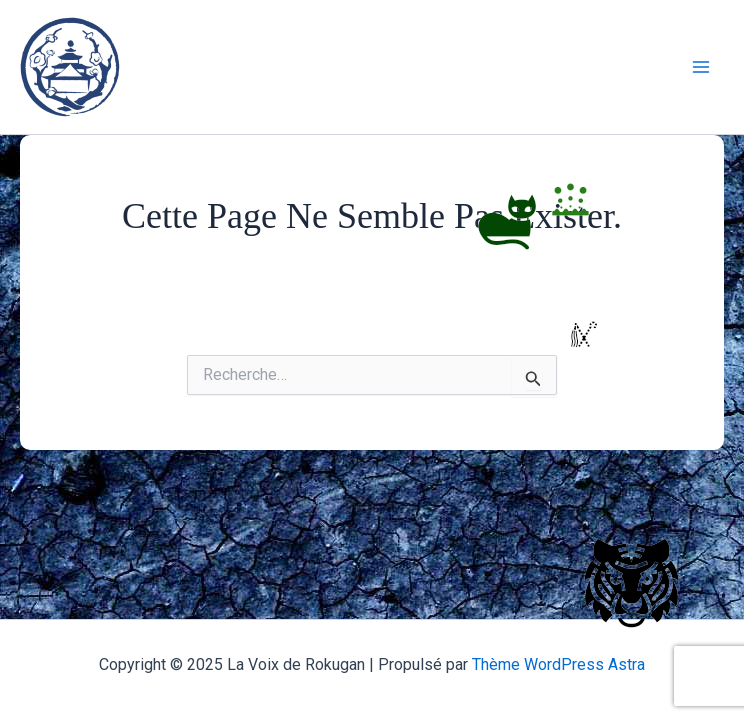  Describe the element at coordinates (584, 334) in the screenshot. I see `ancient Egyptian royalty or pharaoh symbol` at that location.